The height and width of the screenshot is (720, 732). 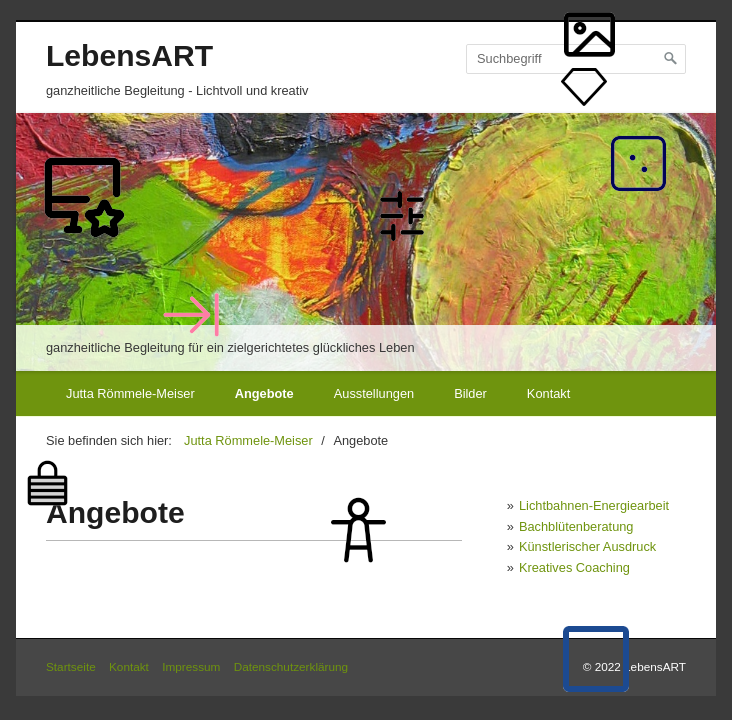 What do you see at coordinates (584, 86) in the screenshot?
I see `indicates ruby programming language` at bounding box center [584, 86].